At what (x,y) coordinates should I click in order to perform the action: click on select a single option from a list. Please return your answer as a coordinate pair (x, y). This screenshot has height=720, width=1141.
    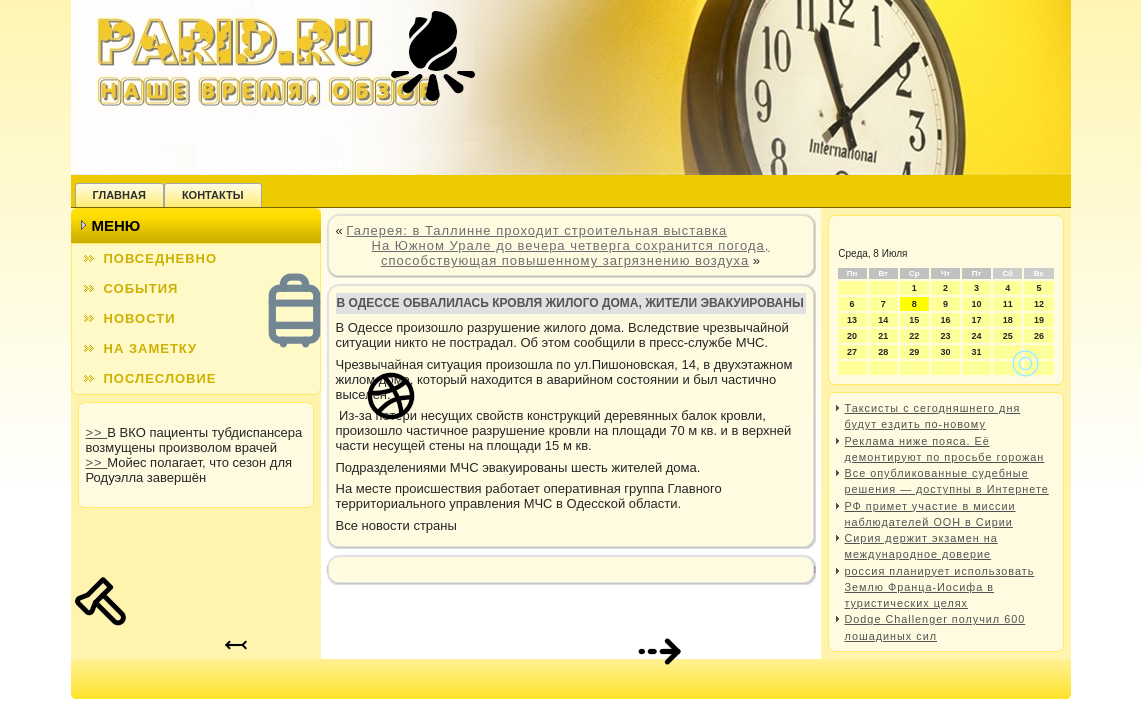
    Looking at the image, I should click on (1025, 363).